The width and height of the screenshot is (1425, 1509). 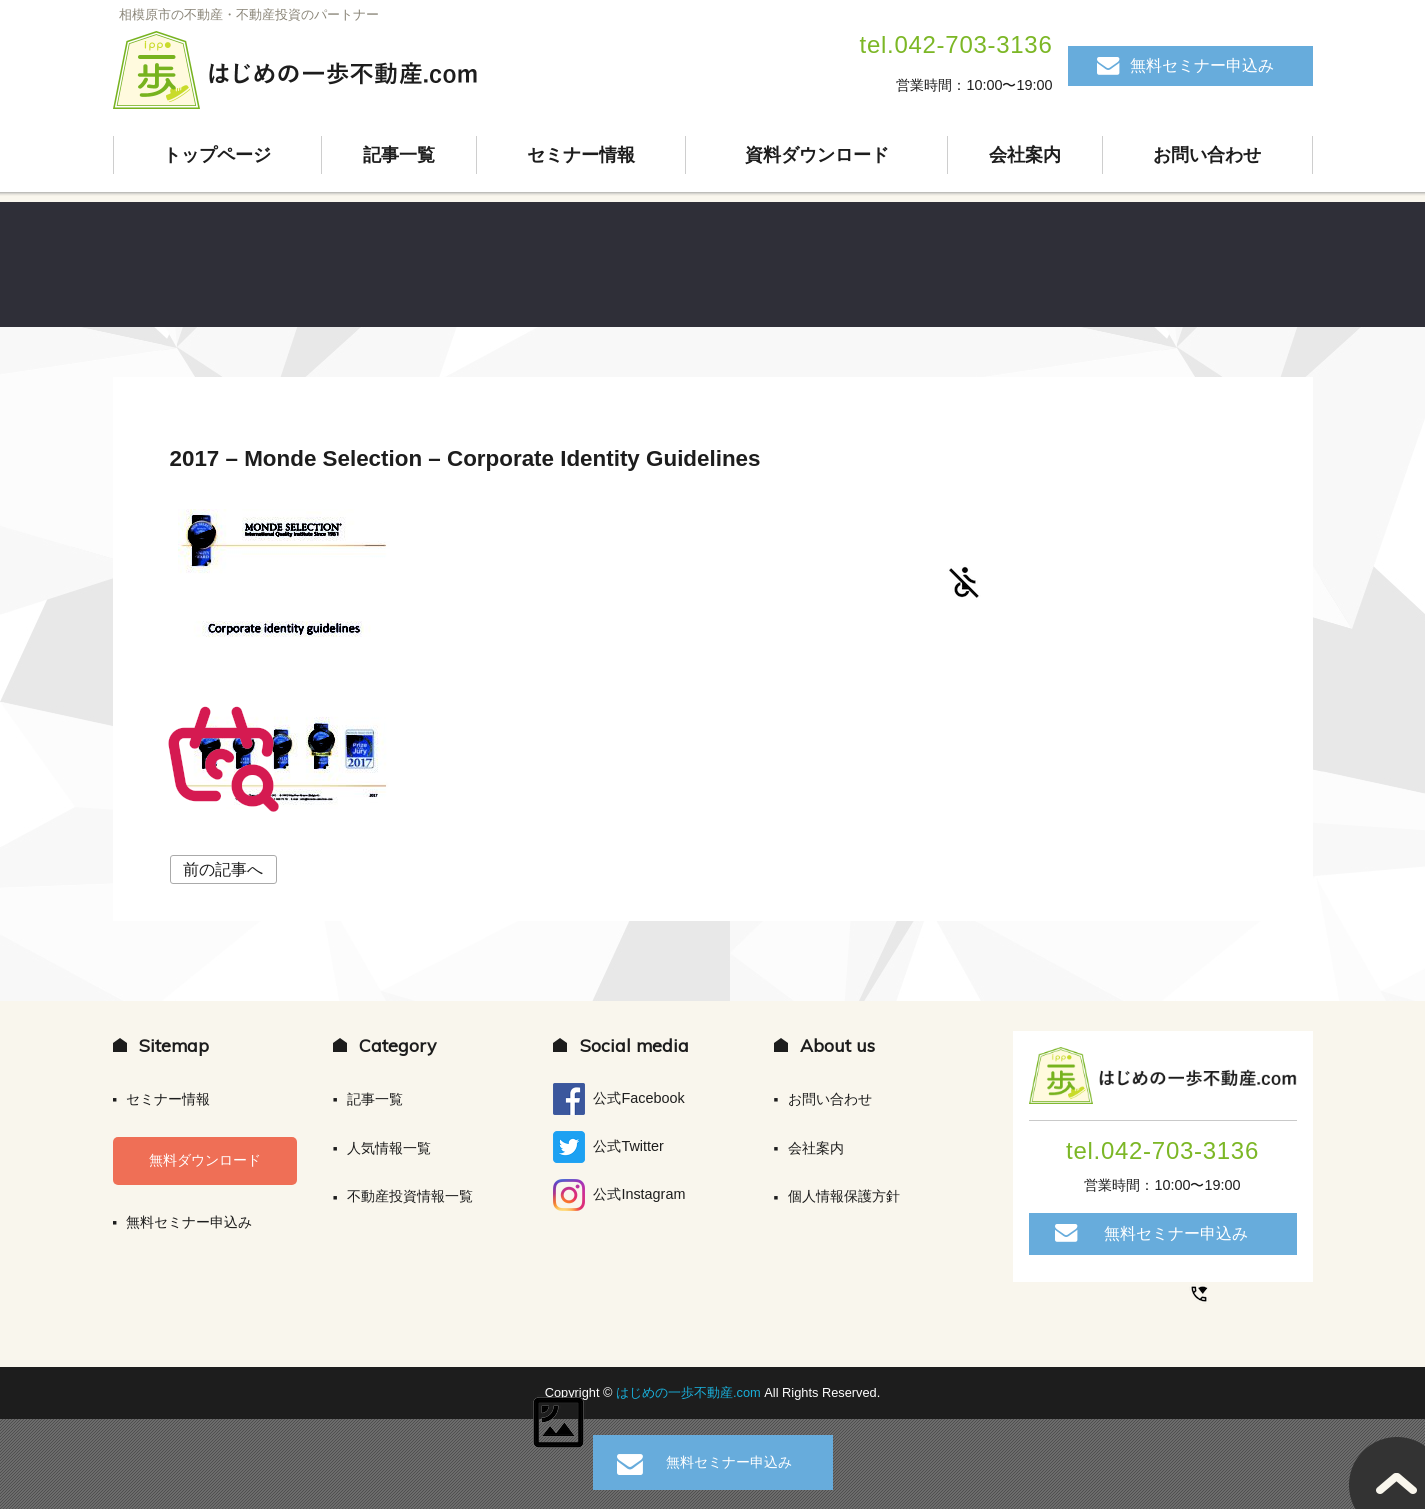 What do you see at coordinates (1199, 1294) in the screenshot?
I see `enable wifi calling feature` at bounding box center [1199, 1294].